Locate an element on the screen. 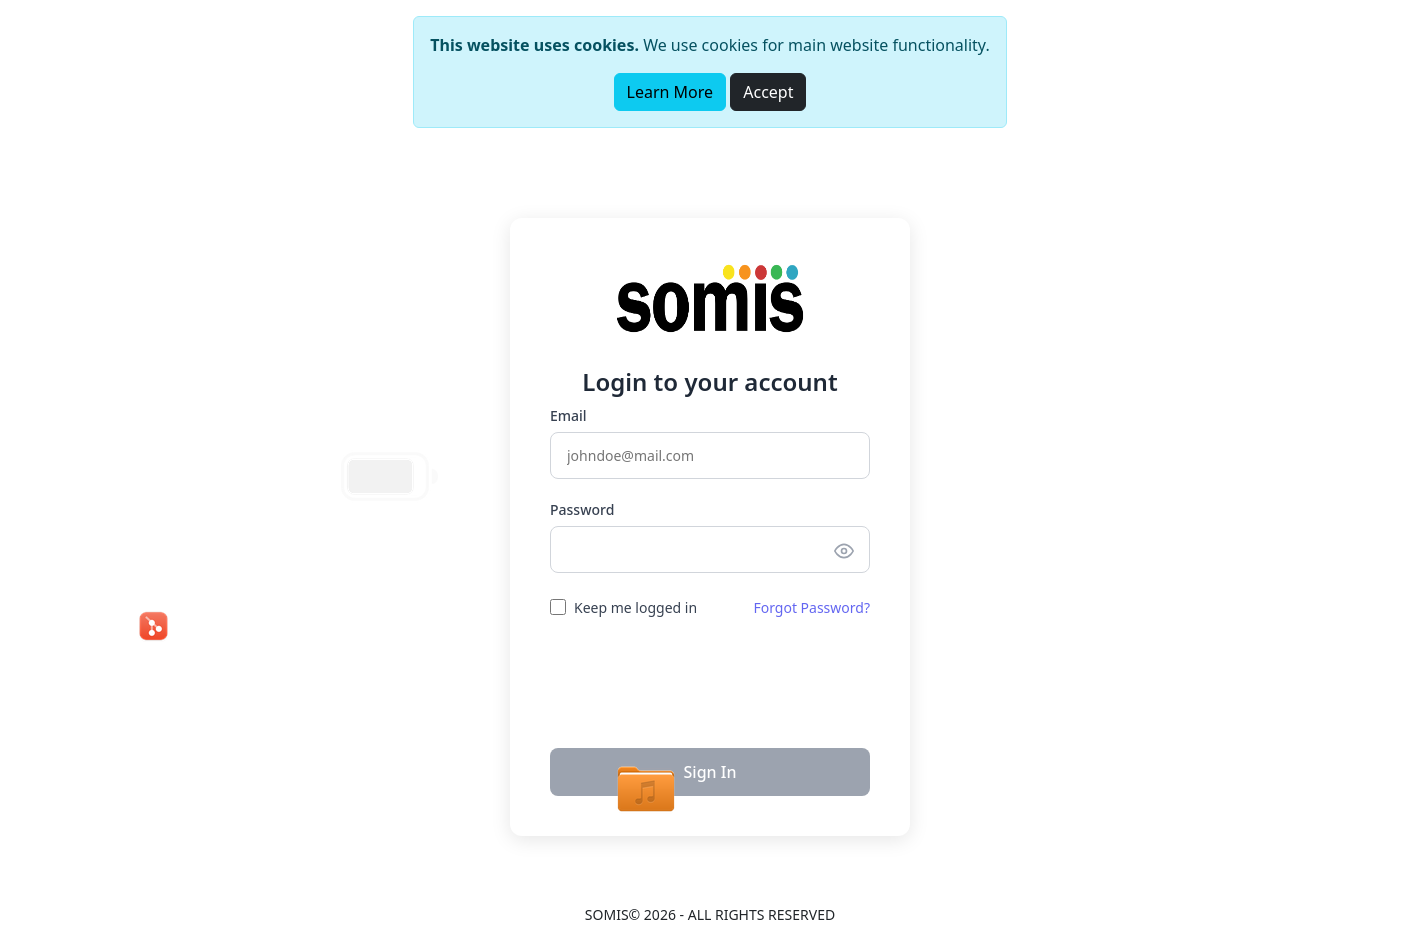 The width and height of the screenshot is (1420, 951). open your music files folder is located at coordinates (646, 789).